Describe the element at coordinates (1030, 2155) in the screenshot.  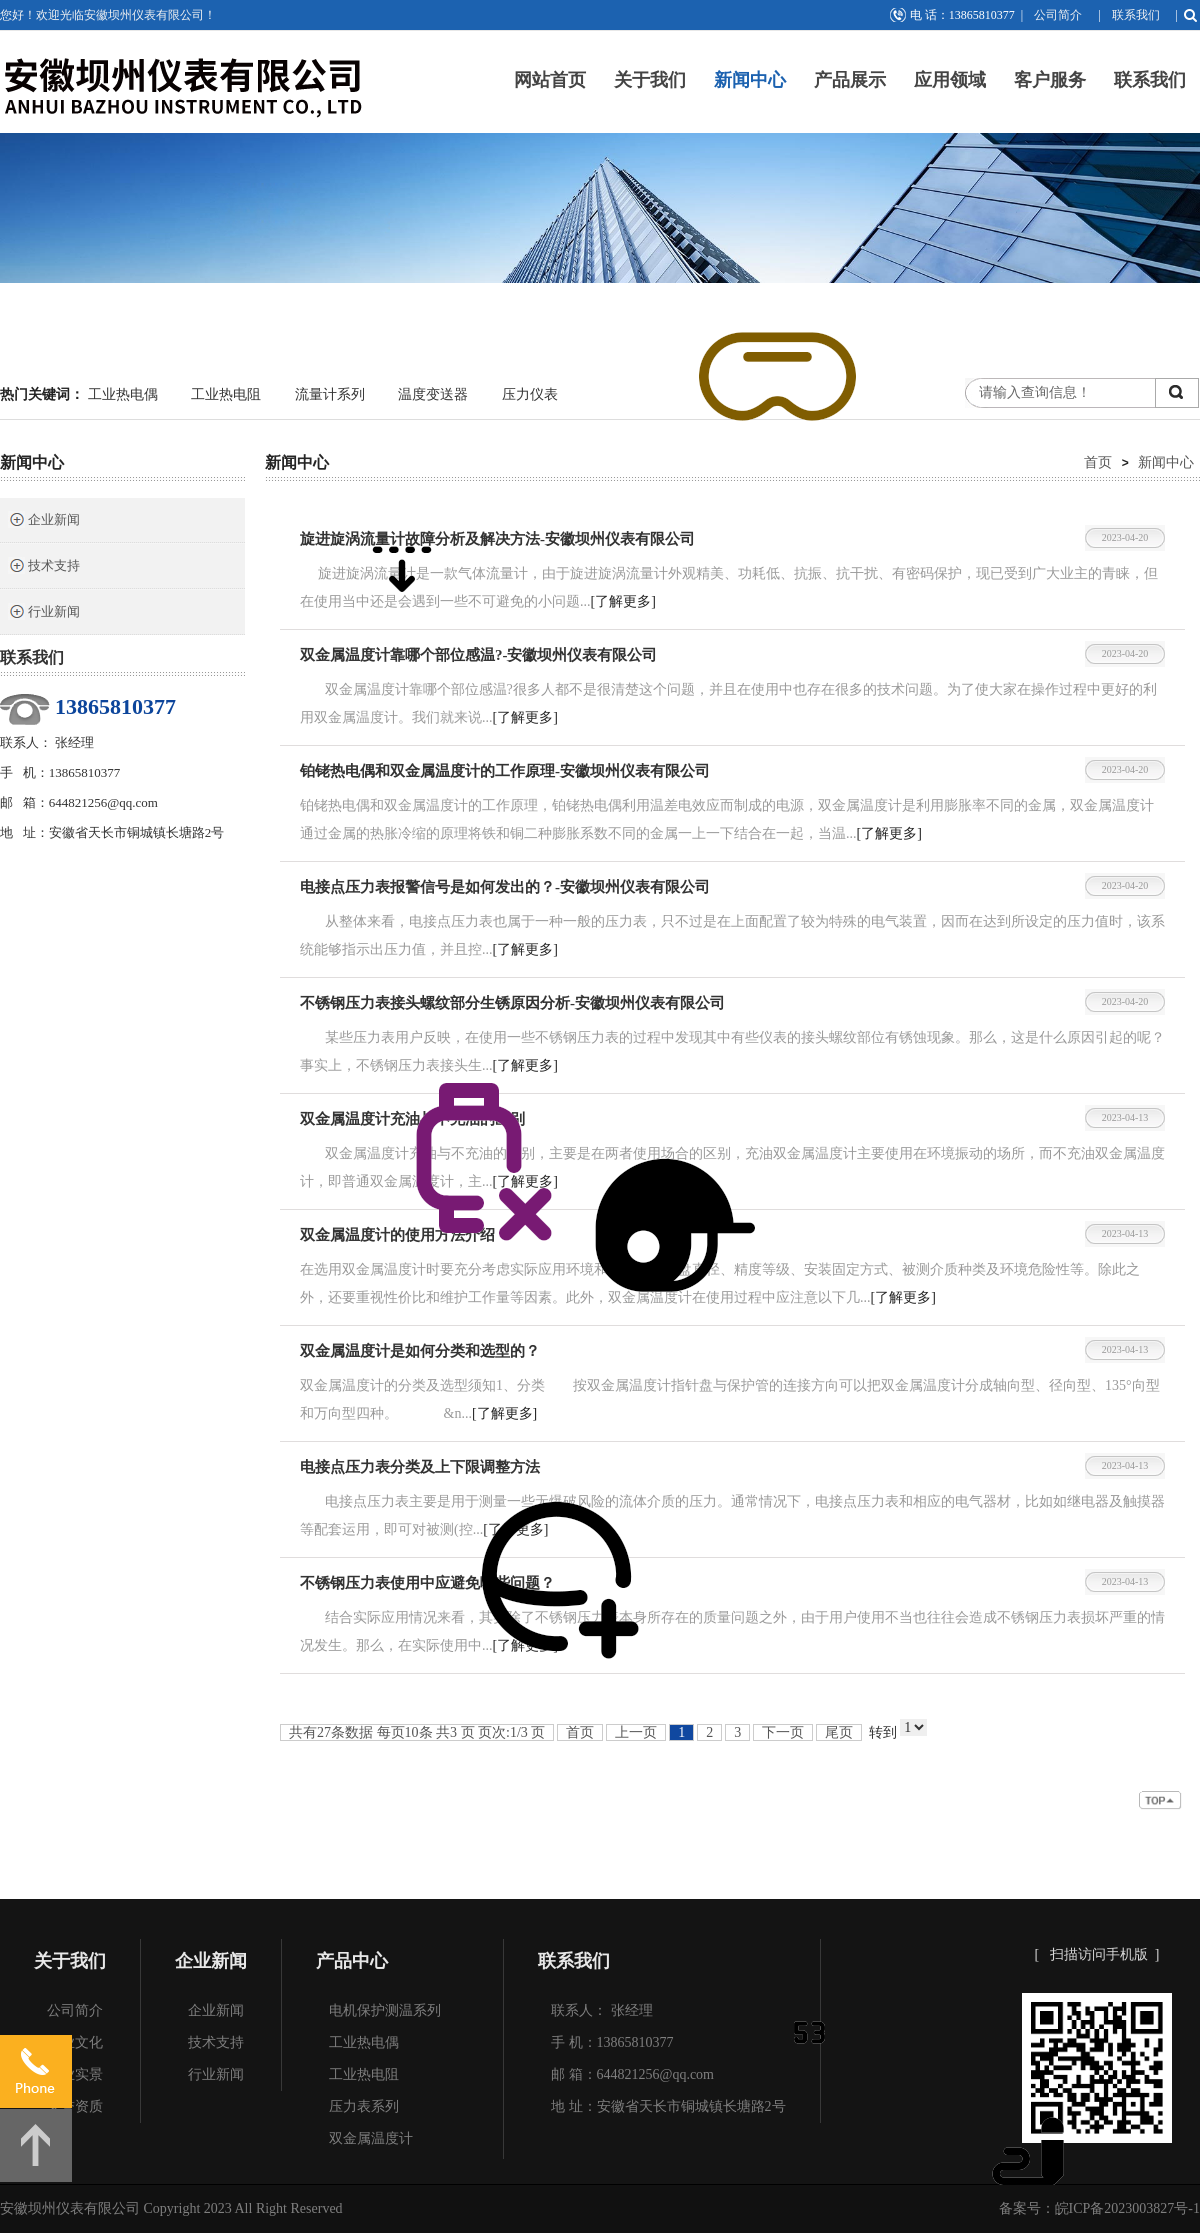
I see `compose or write new content` at that location.